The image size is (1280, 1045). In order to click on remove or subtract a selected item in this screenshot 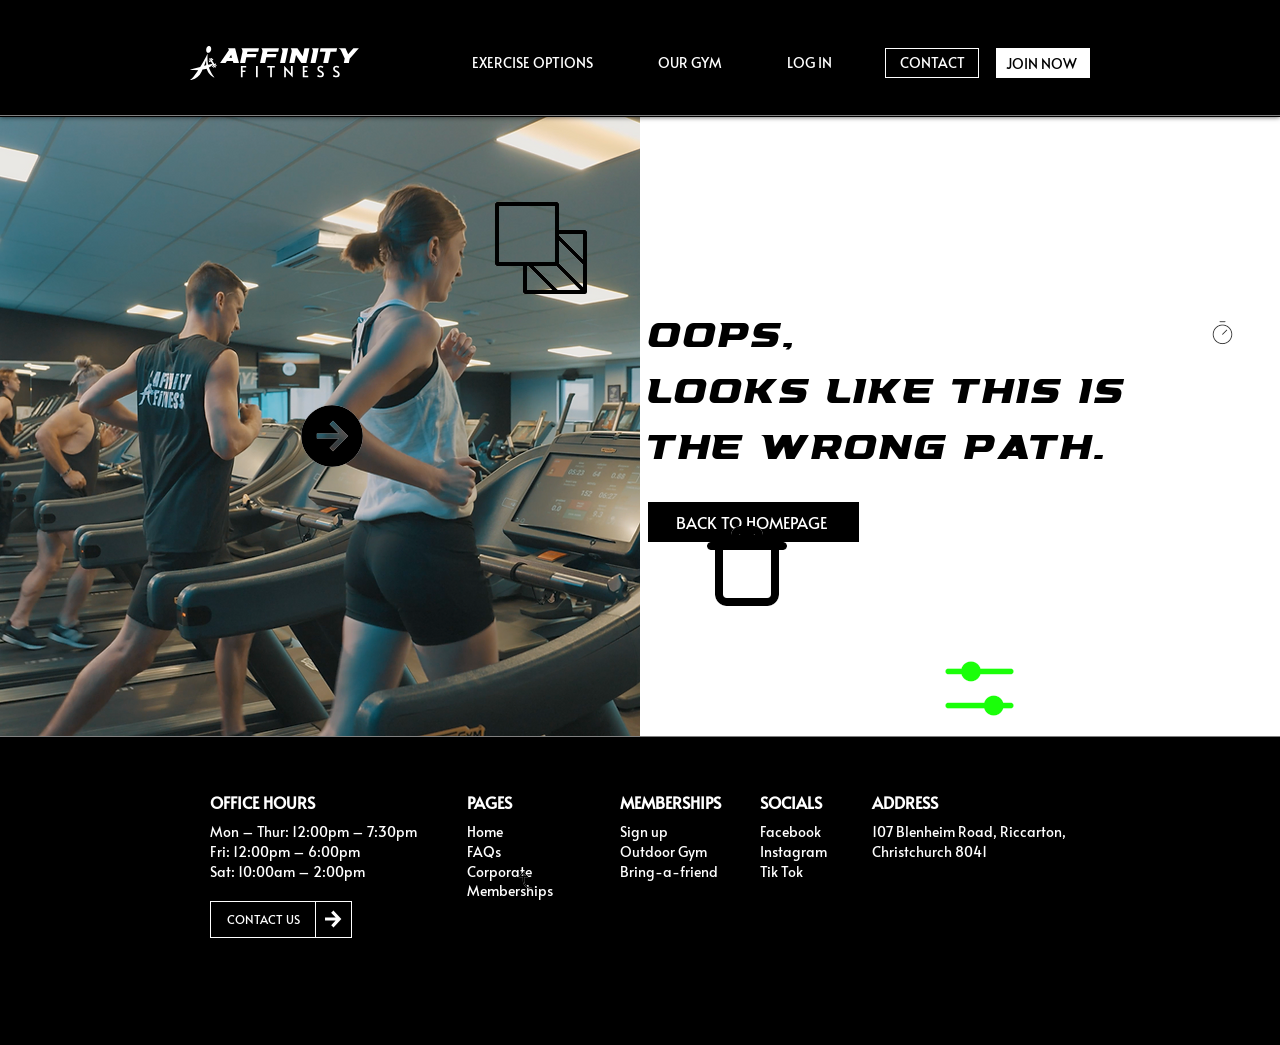, I will do `click(541, 248)`.